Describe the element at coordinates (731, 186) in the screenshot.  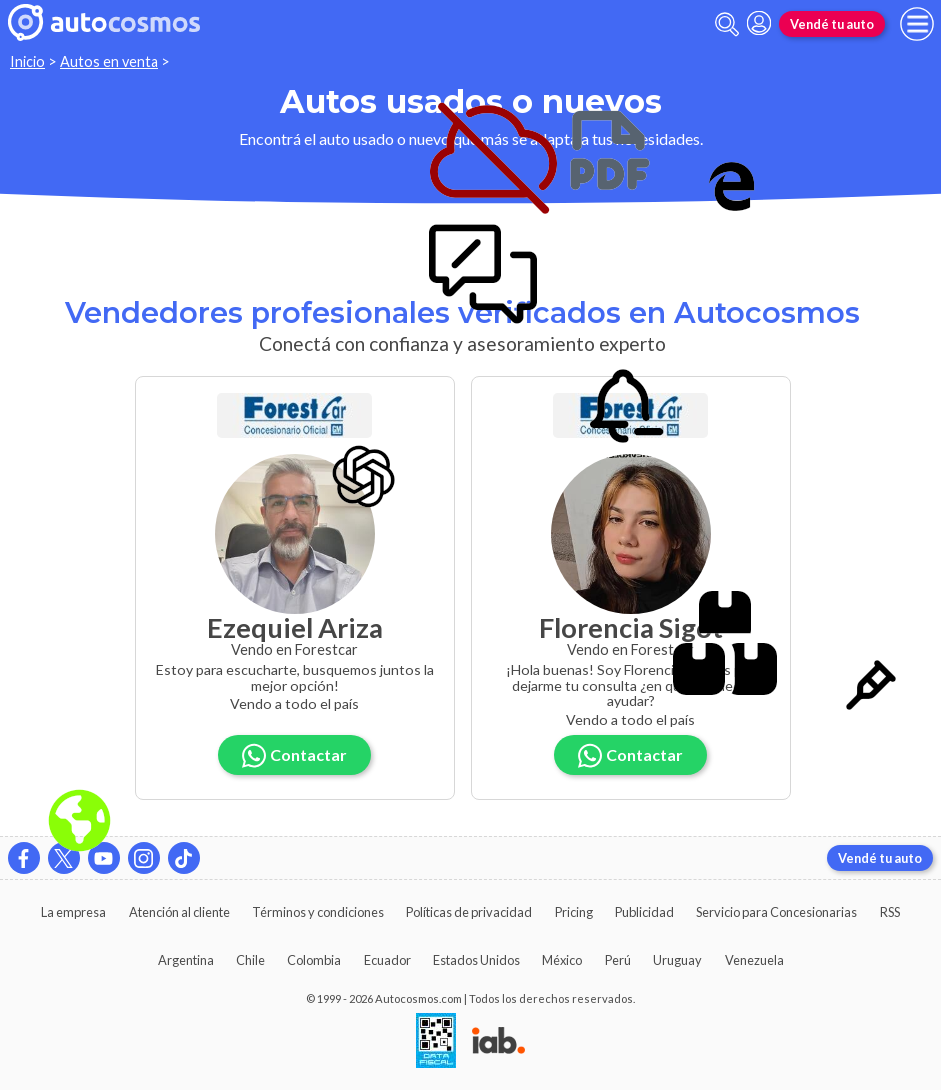
I see `open microsoft edge legacy browser` at that location.